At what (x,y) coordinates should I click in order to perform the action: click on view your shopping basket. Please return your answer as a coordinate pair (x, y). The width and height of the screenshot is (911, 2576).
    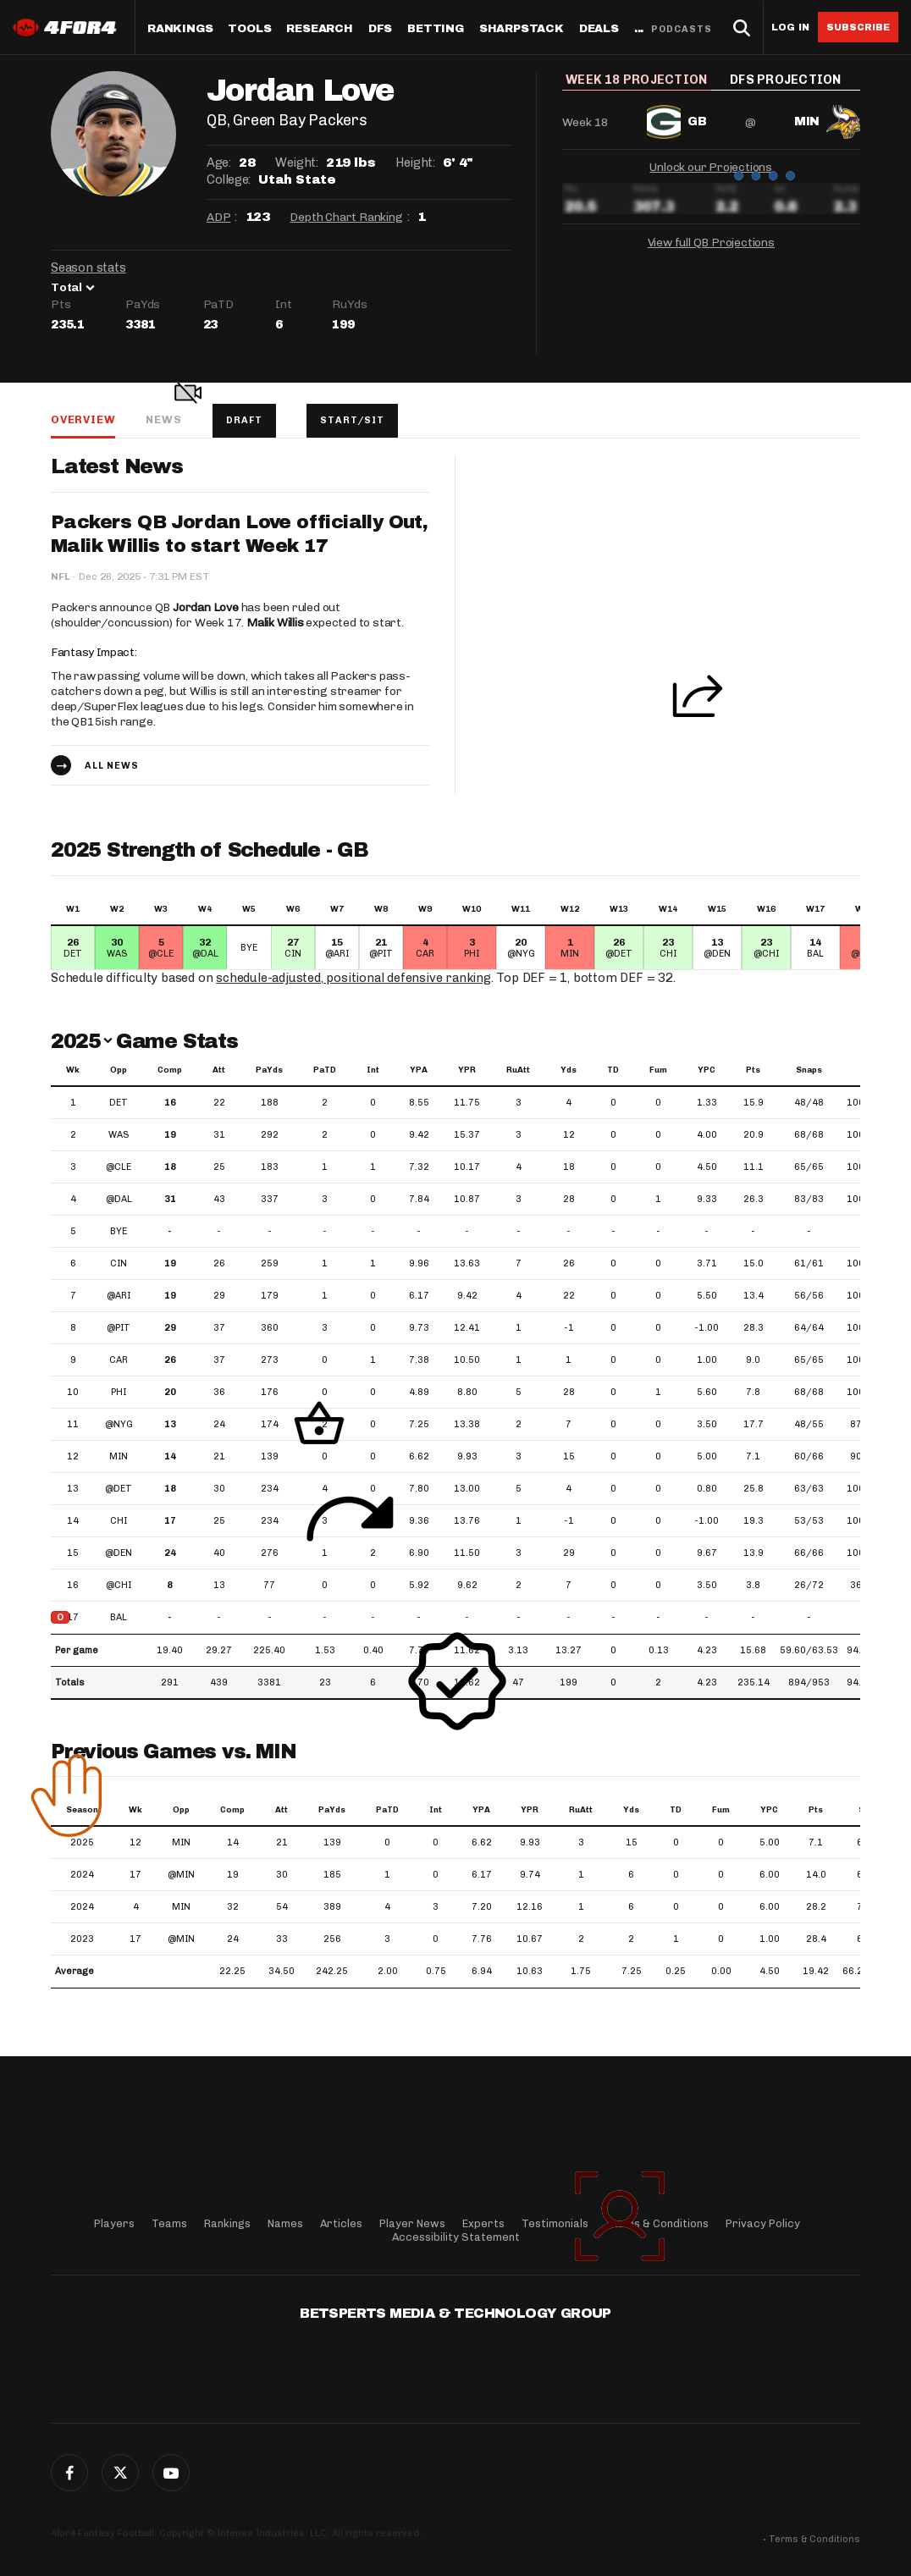
    Looking at the image, I should click on (319, 1424).